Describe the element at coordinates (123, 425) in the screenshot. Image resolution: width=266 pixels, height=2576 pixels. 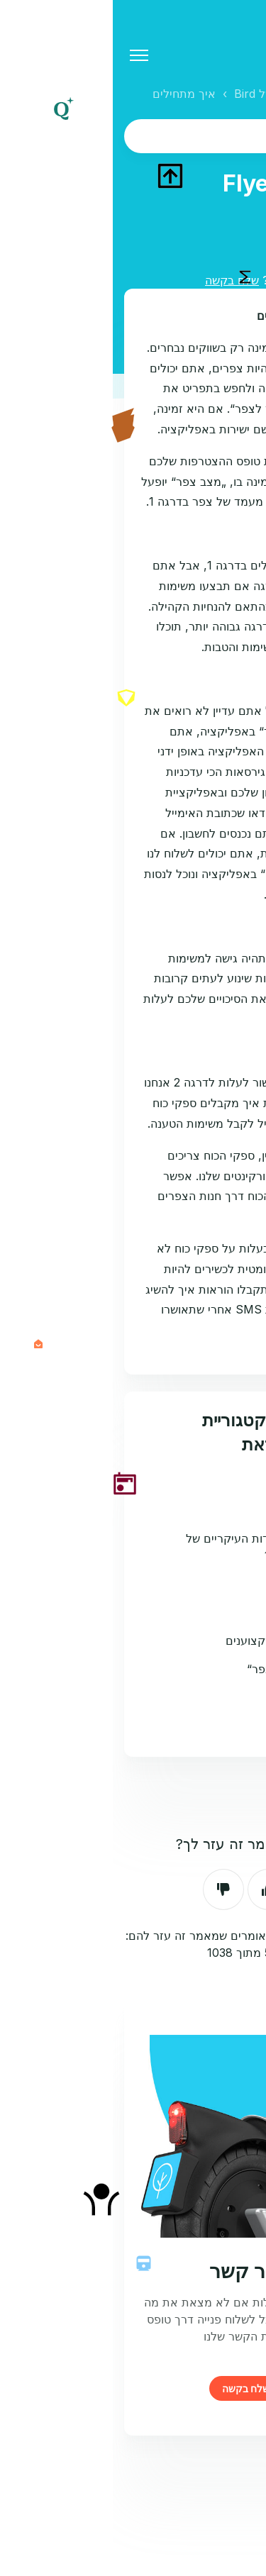
I see `visit BoardGameGeek website` at that location.